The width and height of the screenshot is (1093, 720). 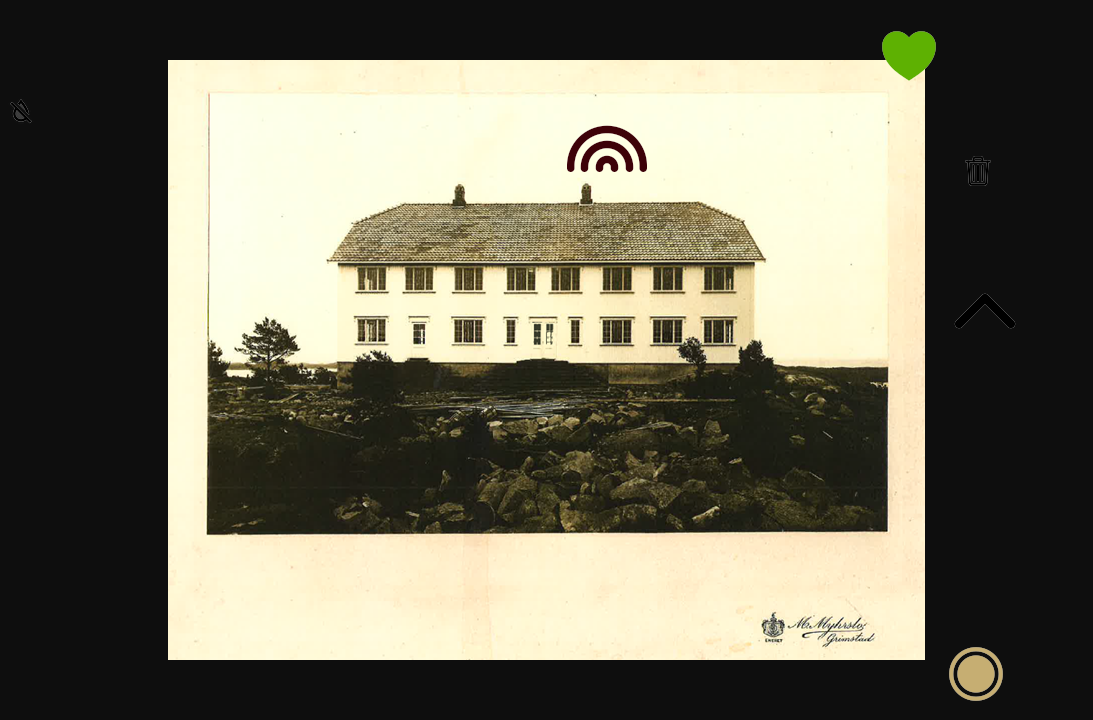 I want to click on indicates weather conditions showing a rainbow, so click(x=607, y=152).